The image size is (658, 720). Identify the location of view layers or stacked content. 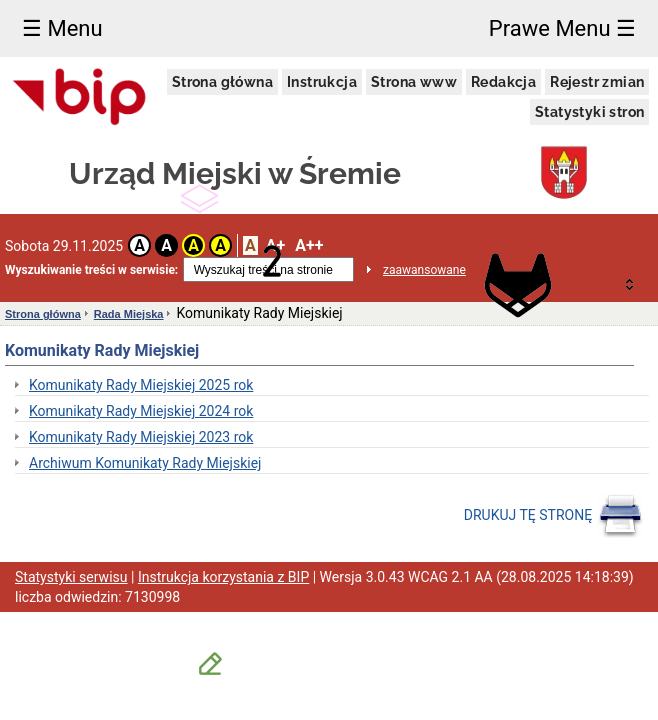
(199, 199).